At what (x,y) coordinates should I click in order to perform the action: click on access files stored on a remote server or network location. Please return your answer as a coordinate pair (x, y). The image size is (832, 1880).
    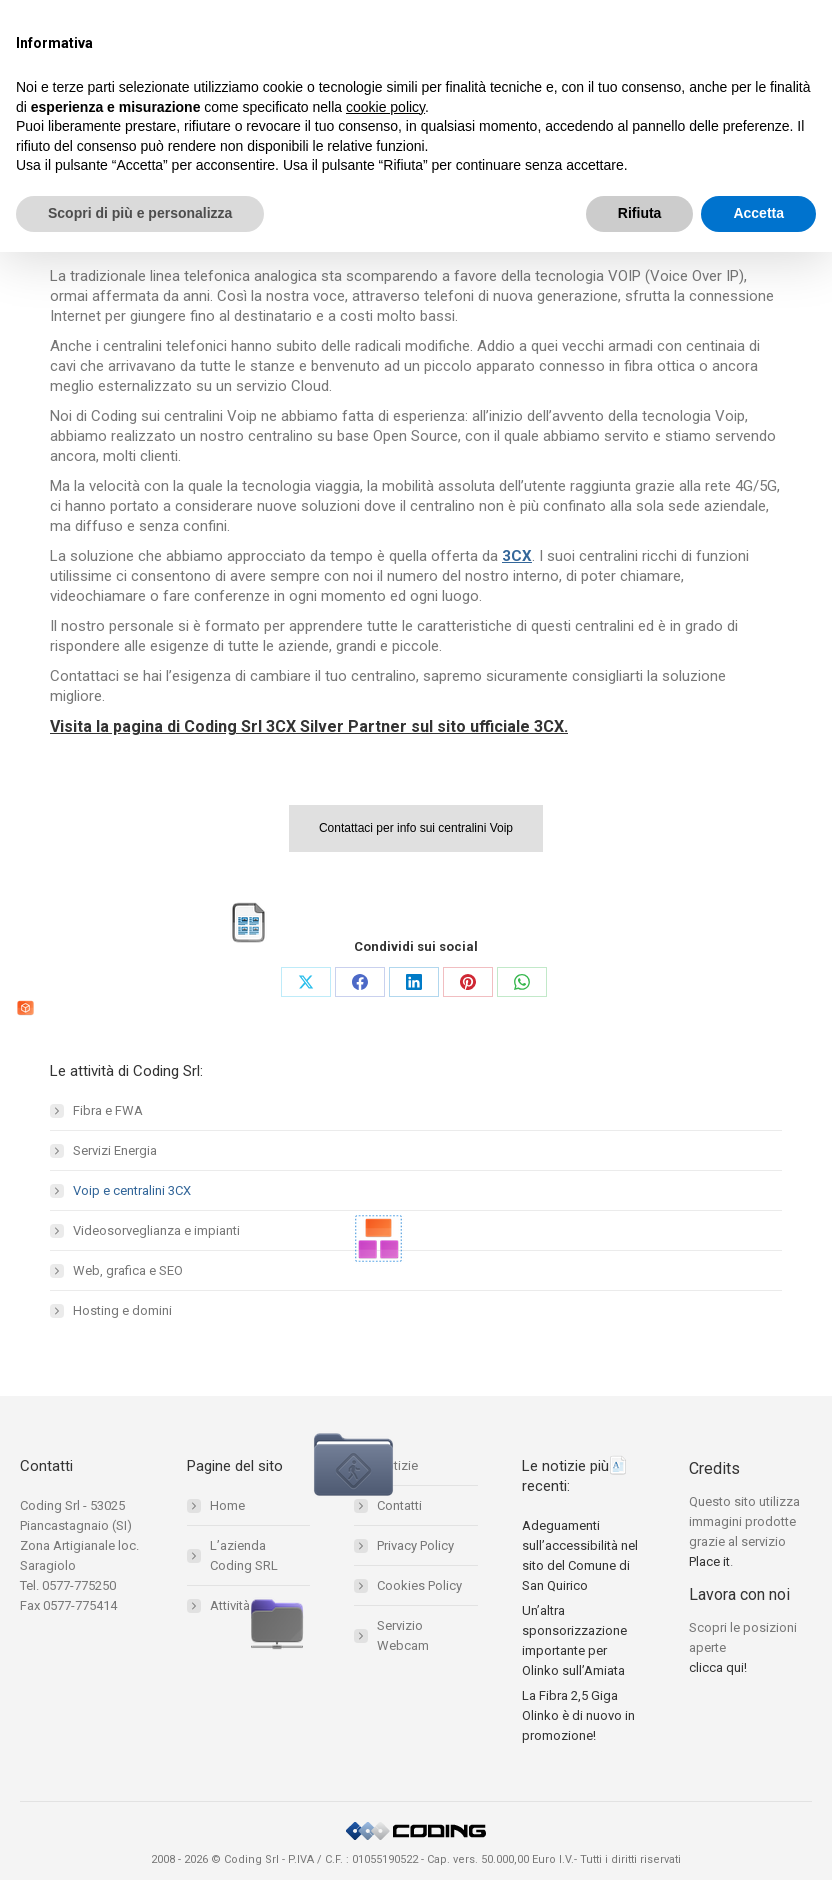
    Looking at the image, I should click on (277, 1623).